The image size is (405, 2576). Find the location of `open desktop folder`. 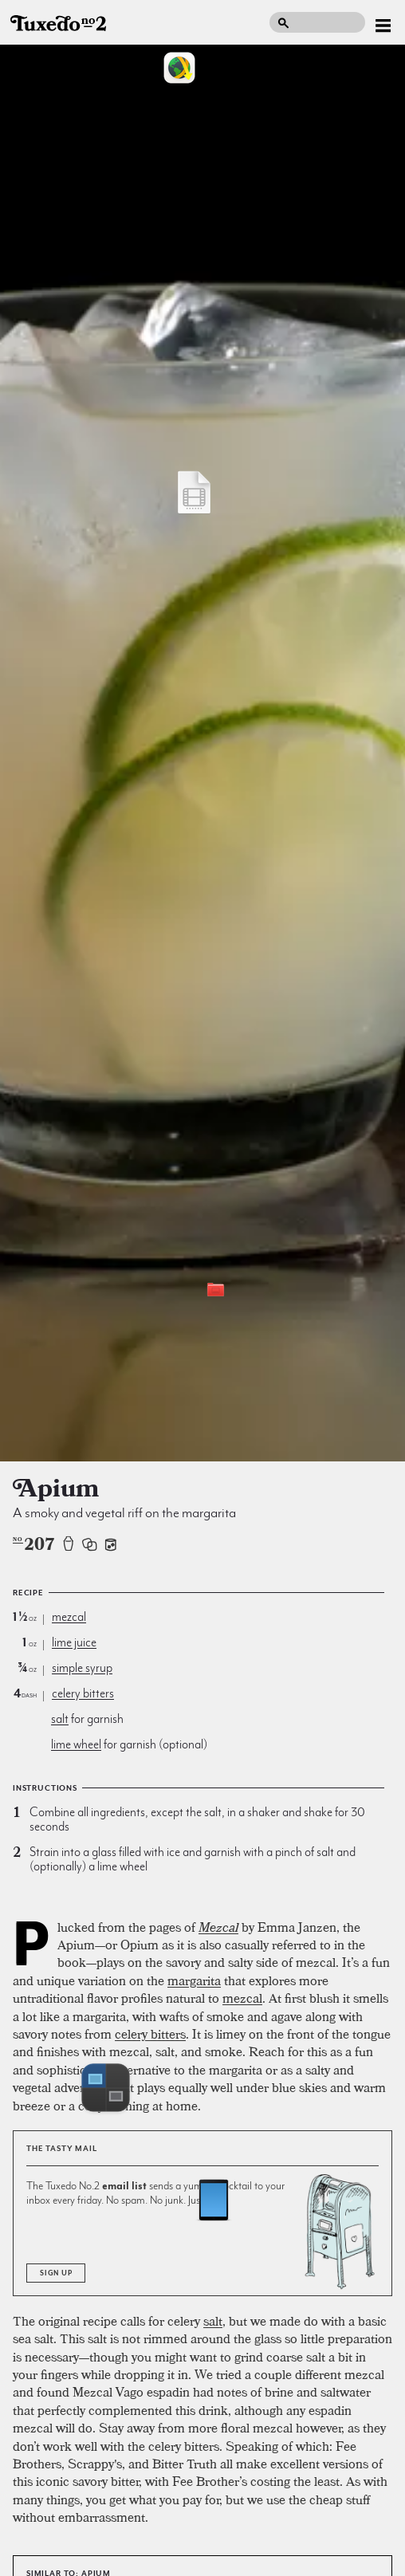

open desktop folder is located at coordinates (215, 1289).